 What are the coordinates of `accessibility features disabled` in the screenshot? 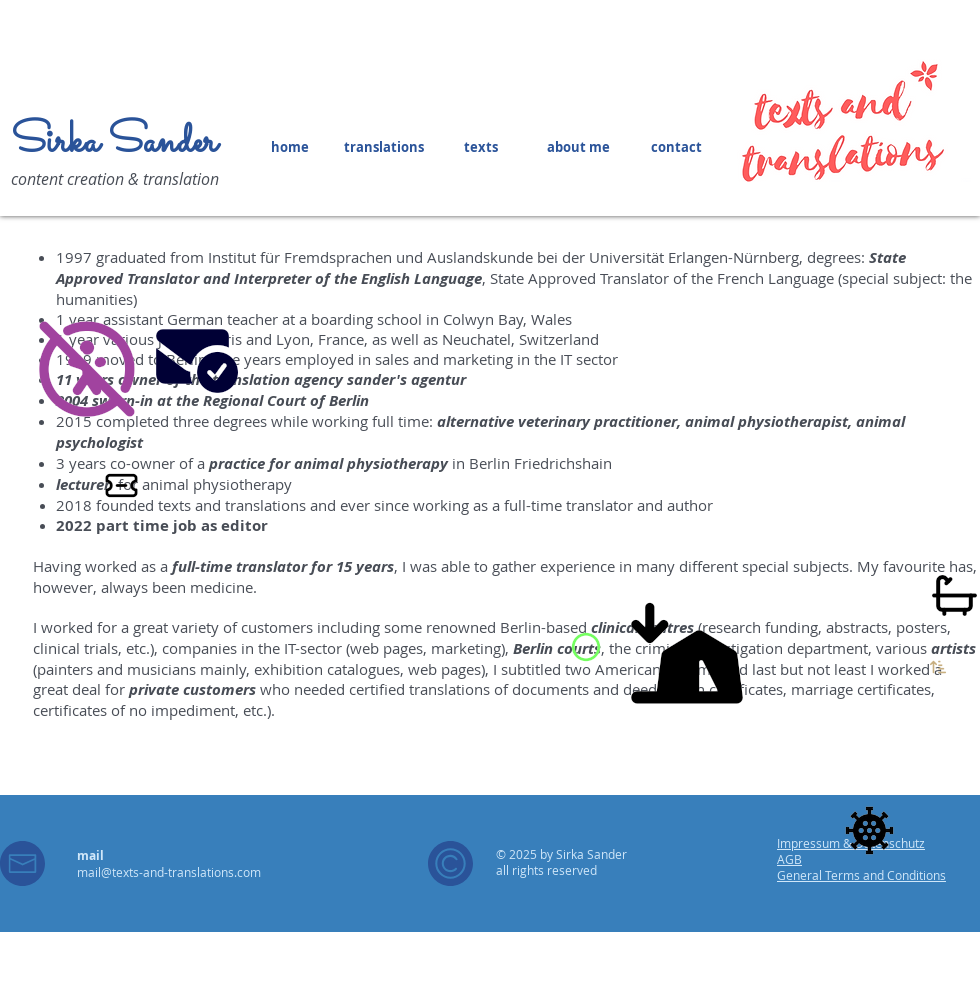 It's located at (87, 369).